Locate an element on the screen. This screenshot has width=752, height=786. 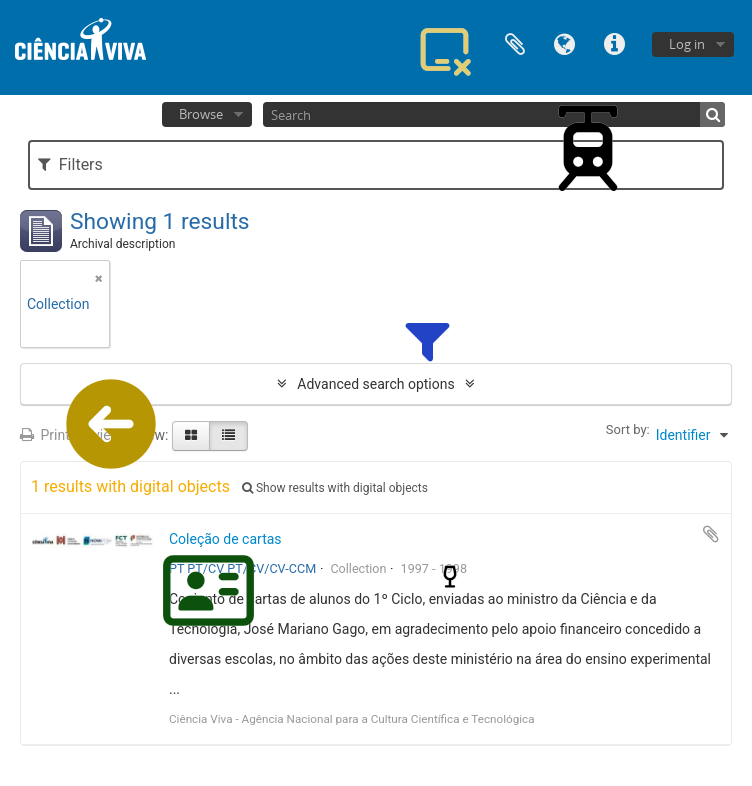
browse wine or beverage options is located at coordinates (450, 576).